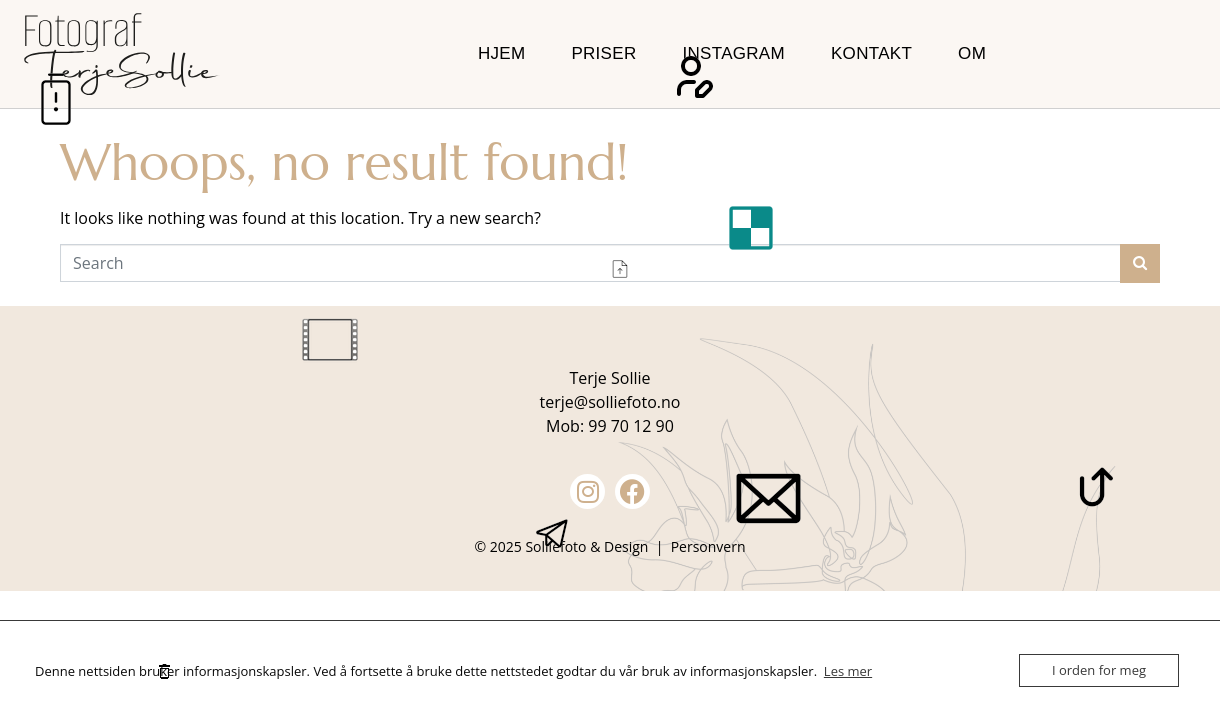 The height and width of the screenshot is (720, 1220). Describe the element at coordinates (1095, 487) in the screenshot. I see `redo or repeat last action` at that location.